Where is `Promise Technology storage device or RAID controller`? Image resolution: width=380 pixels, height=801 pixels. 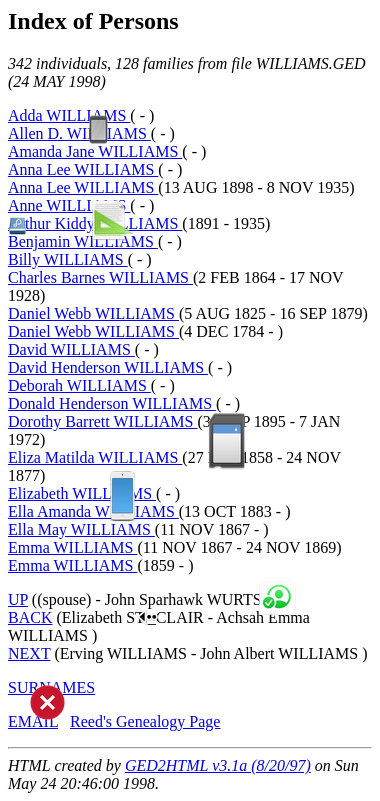
Promise Technology storage device or RAID controller is located at coordinates (17, 226).